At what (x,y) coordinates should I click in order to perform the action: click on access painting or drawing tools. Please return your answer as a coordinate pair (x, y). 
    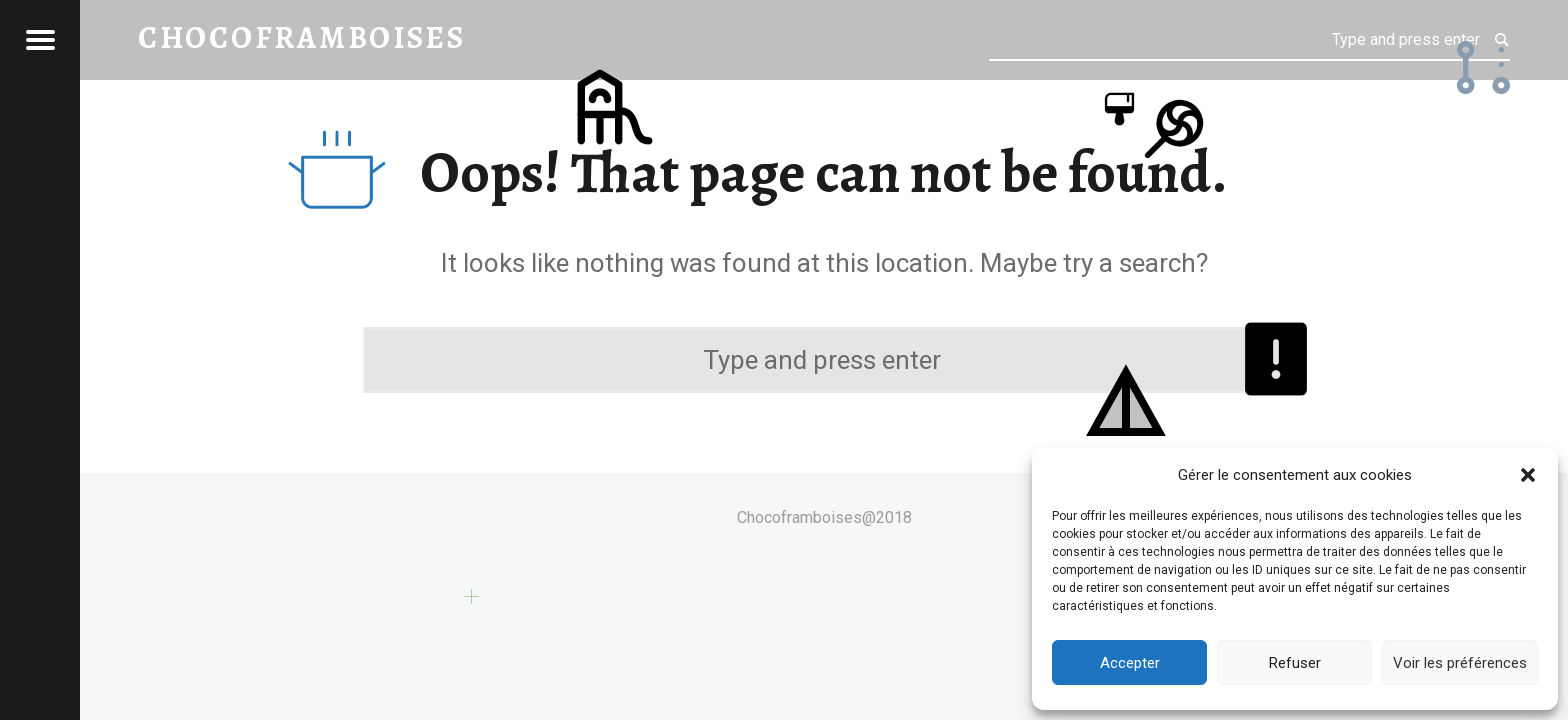
    Looking at the image, I should click on (1119, 108).